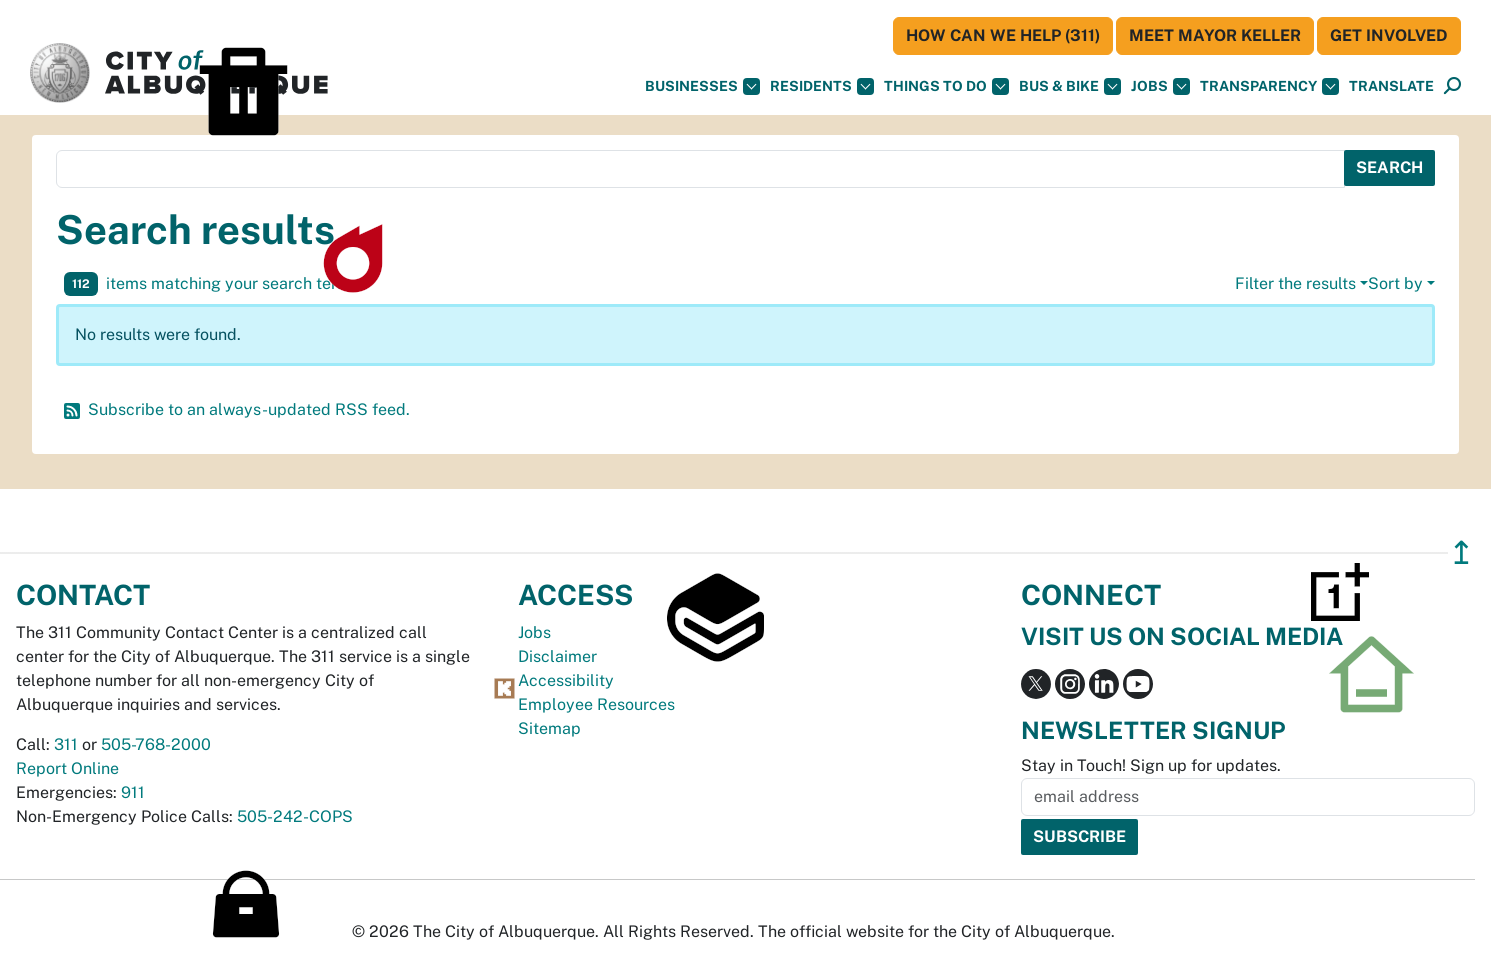 Image resolution: width=1491 pixels, height=976 pixels. What do you see at coordinates (353, 260) in the screenshot?
I see `meteor or comet indicator for weather events` at bounding box center [353, 260].